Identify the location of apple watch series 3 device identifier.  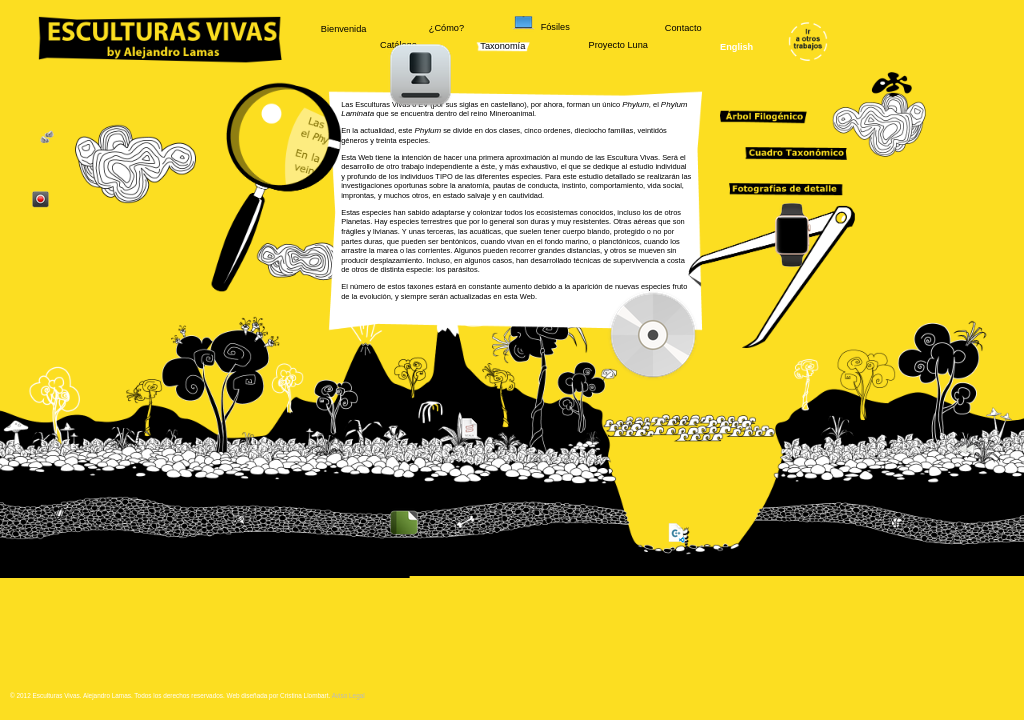
(792, 235).